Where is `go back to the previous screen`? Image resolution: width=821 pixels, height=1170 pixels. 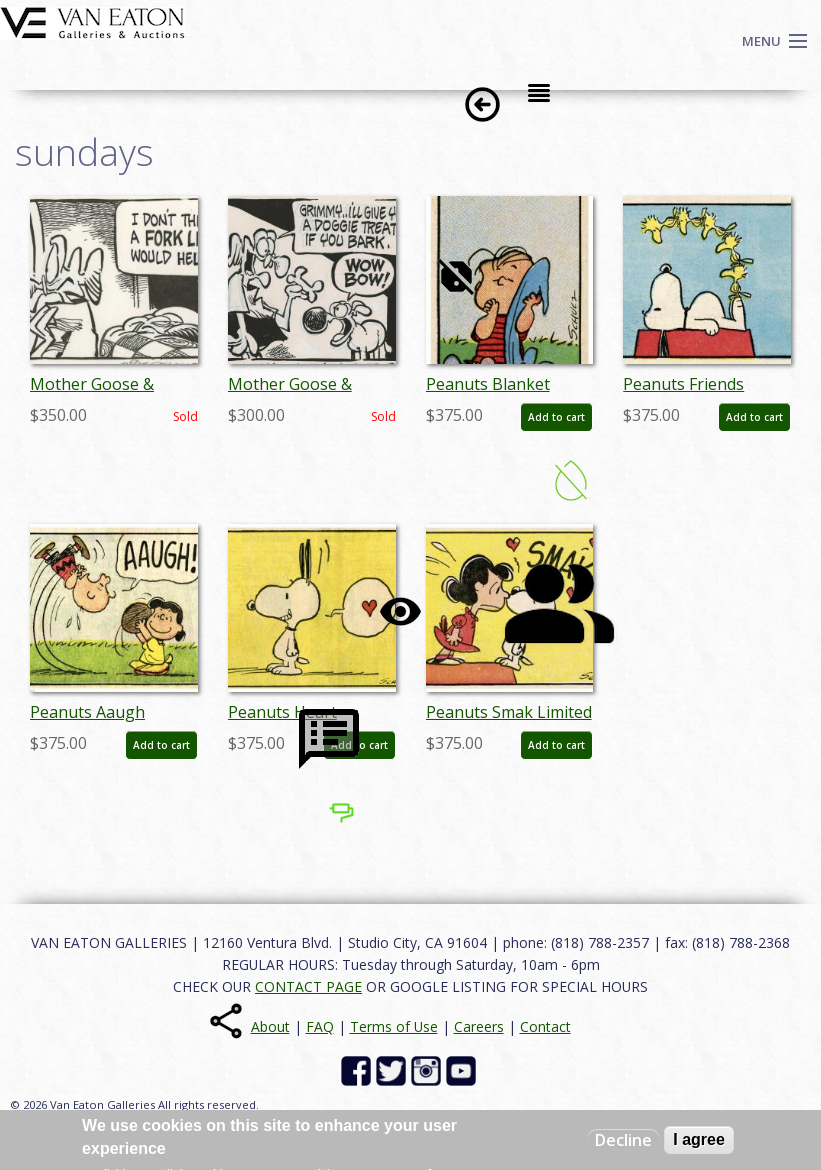
go back to the previous screen is located at coordinates (482, 104).